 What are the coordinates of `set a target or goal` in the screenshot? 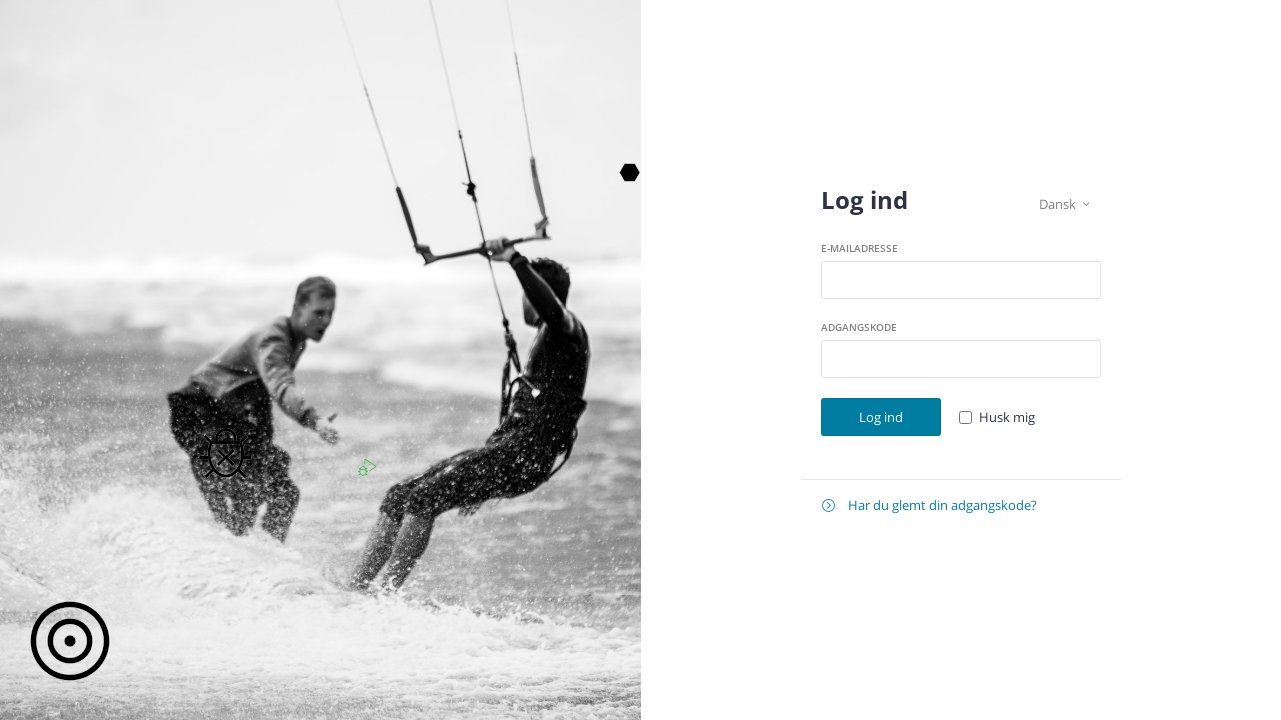 It's located at (70, 641).